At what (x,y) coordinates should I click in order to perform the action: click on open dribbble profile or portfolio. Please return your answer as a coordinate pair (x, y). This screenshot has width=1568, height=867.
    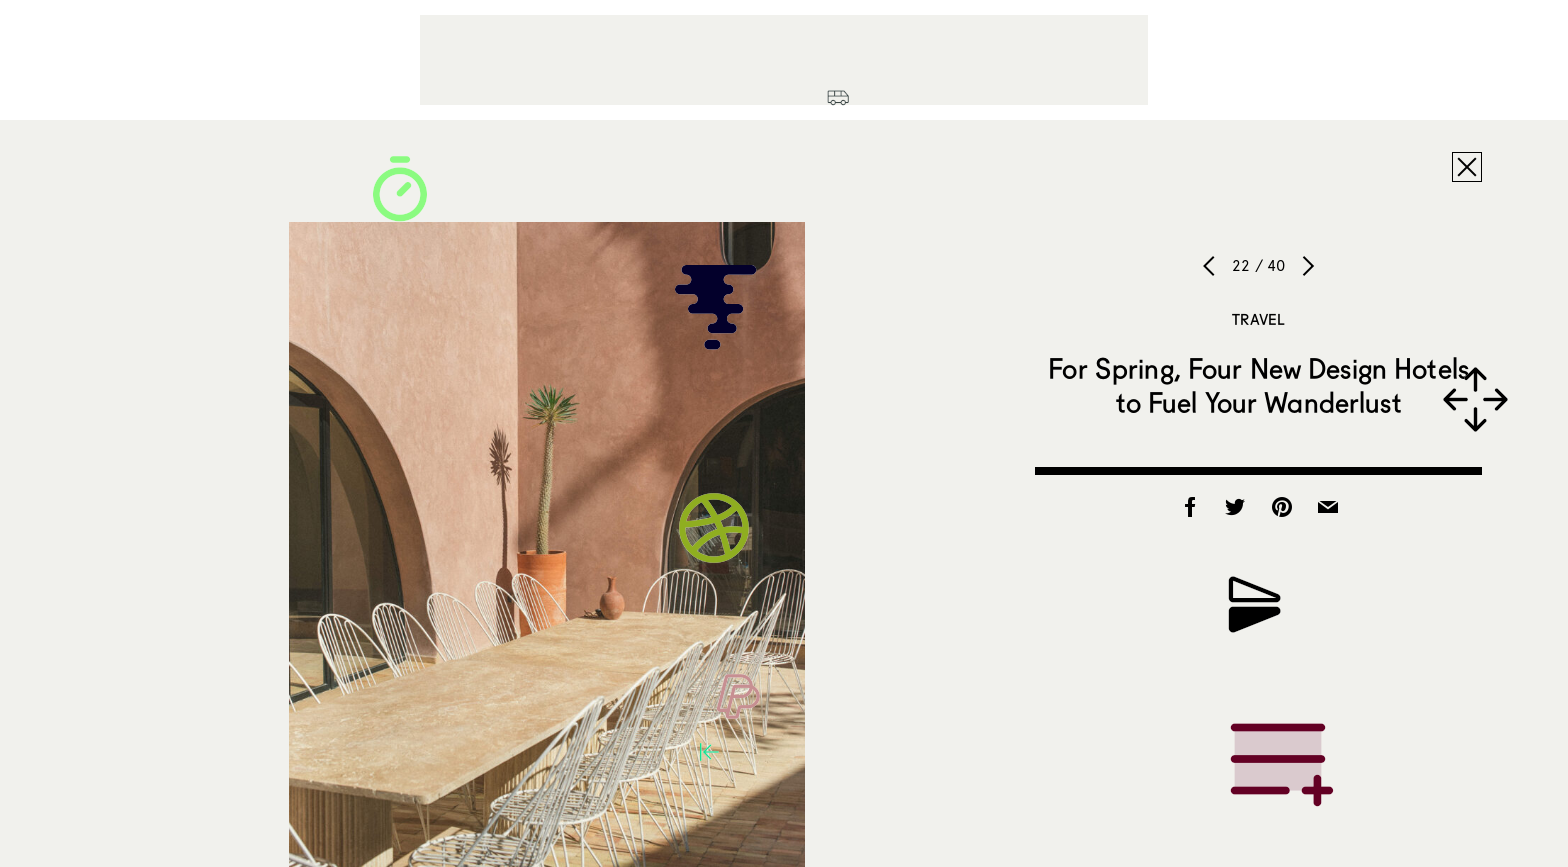
    Looking at the image, I should click on (714, 528).